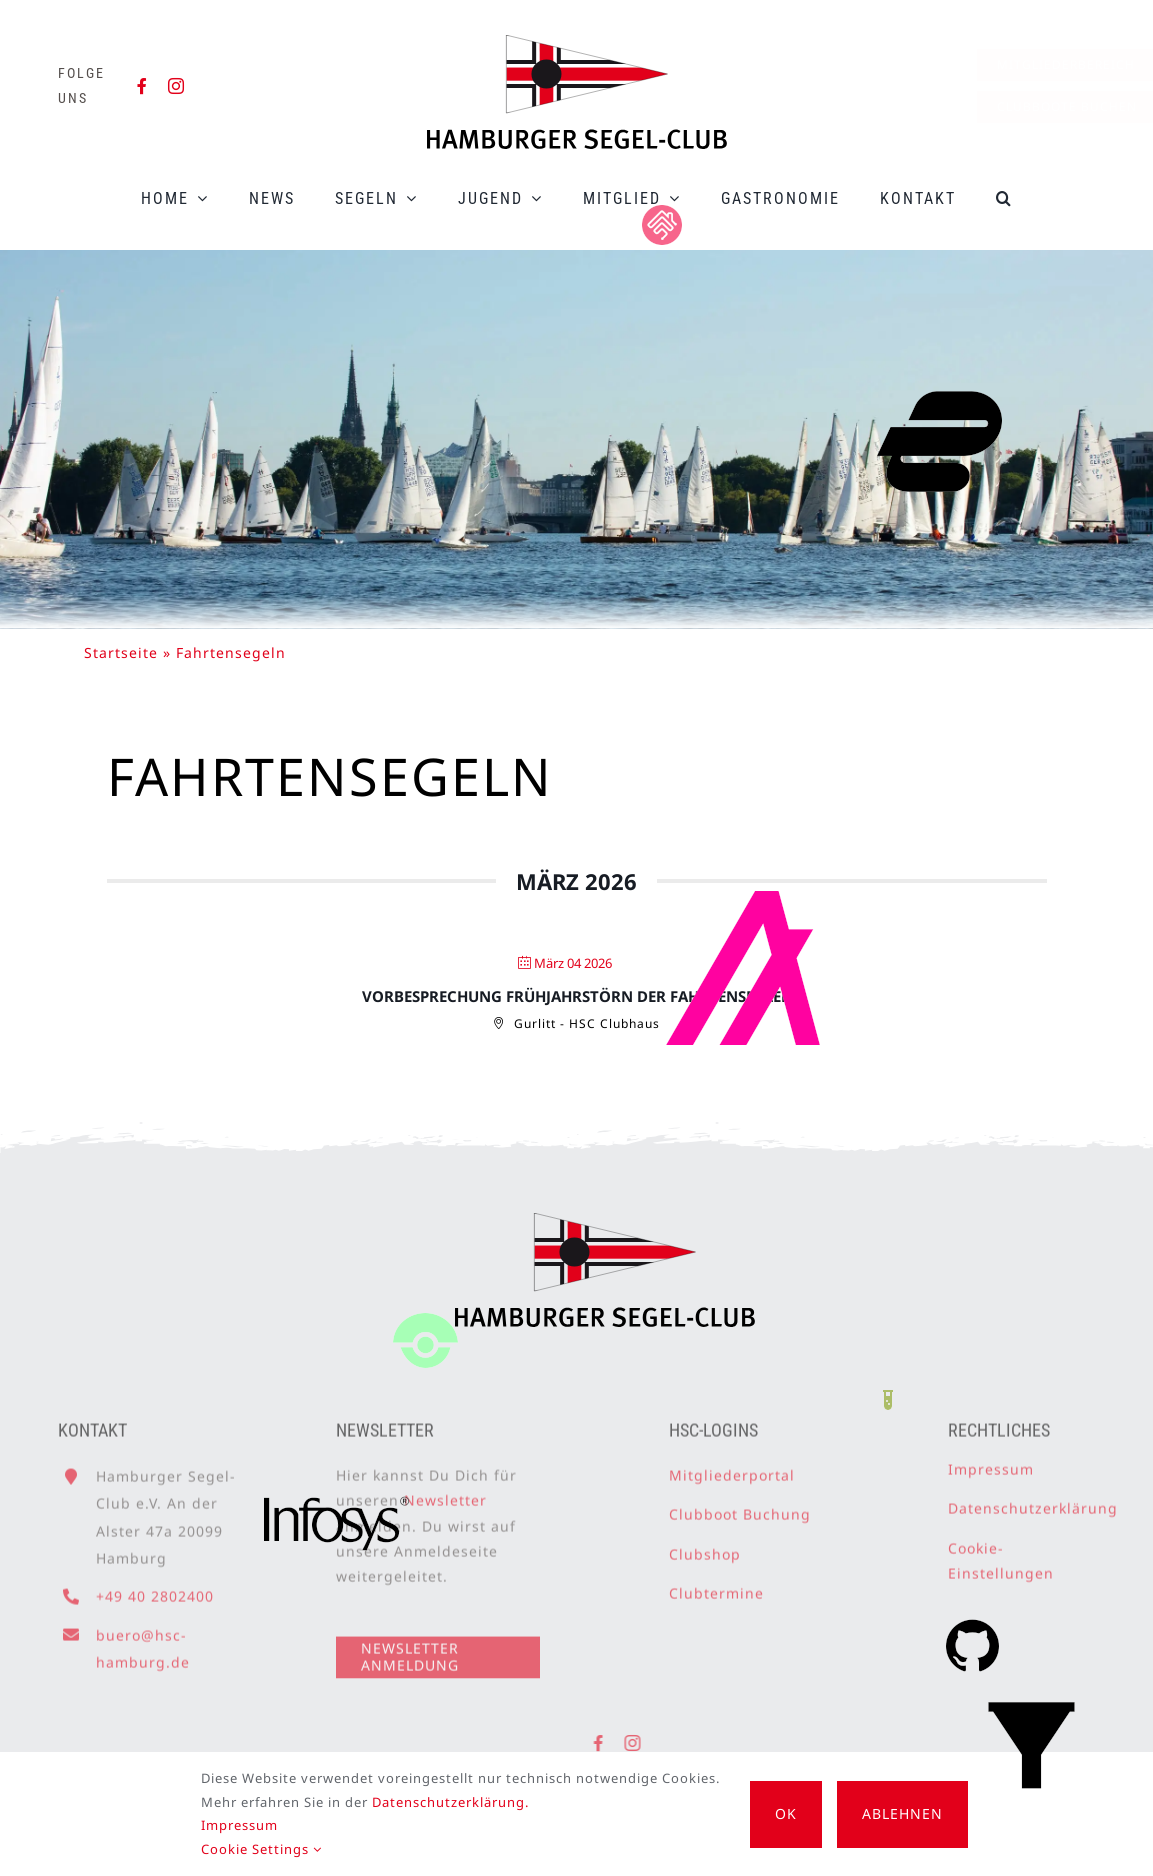  I want to click on open homebridge app settings, so click(662, 225).